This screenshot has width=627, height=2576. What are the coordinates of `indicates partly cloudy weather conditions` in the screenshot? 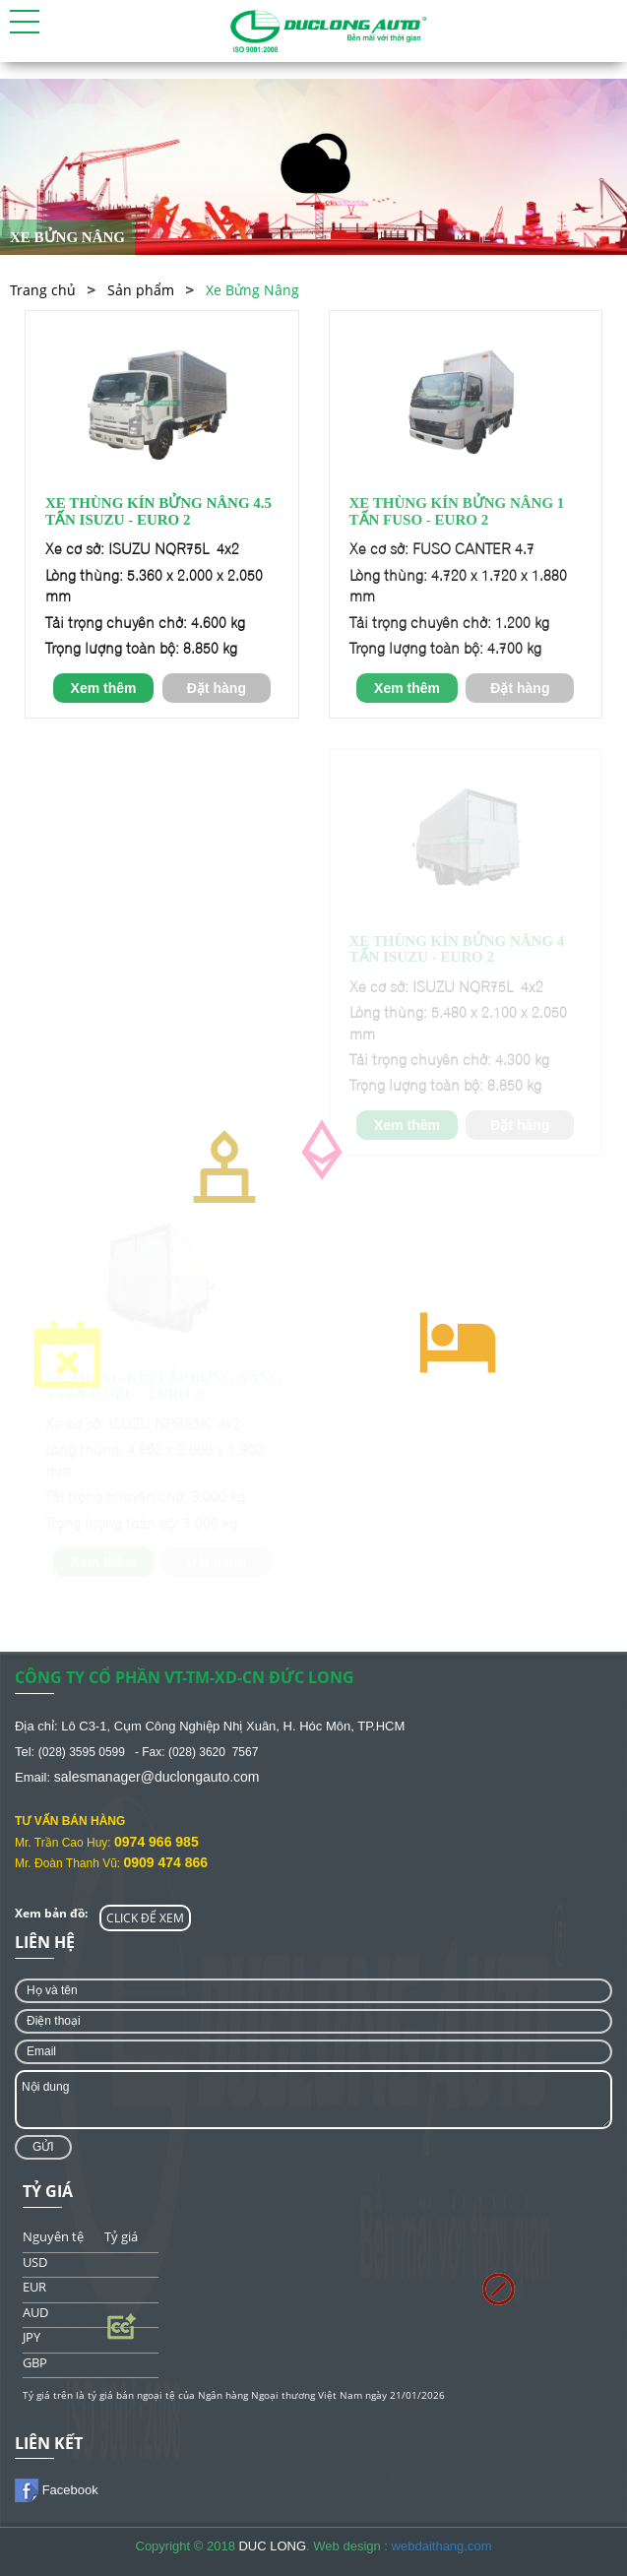 It's located at (315, 164).